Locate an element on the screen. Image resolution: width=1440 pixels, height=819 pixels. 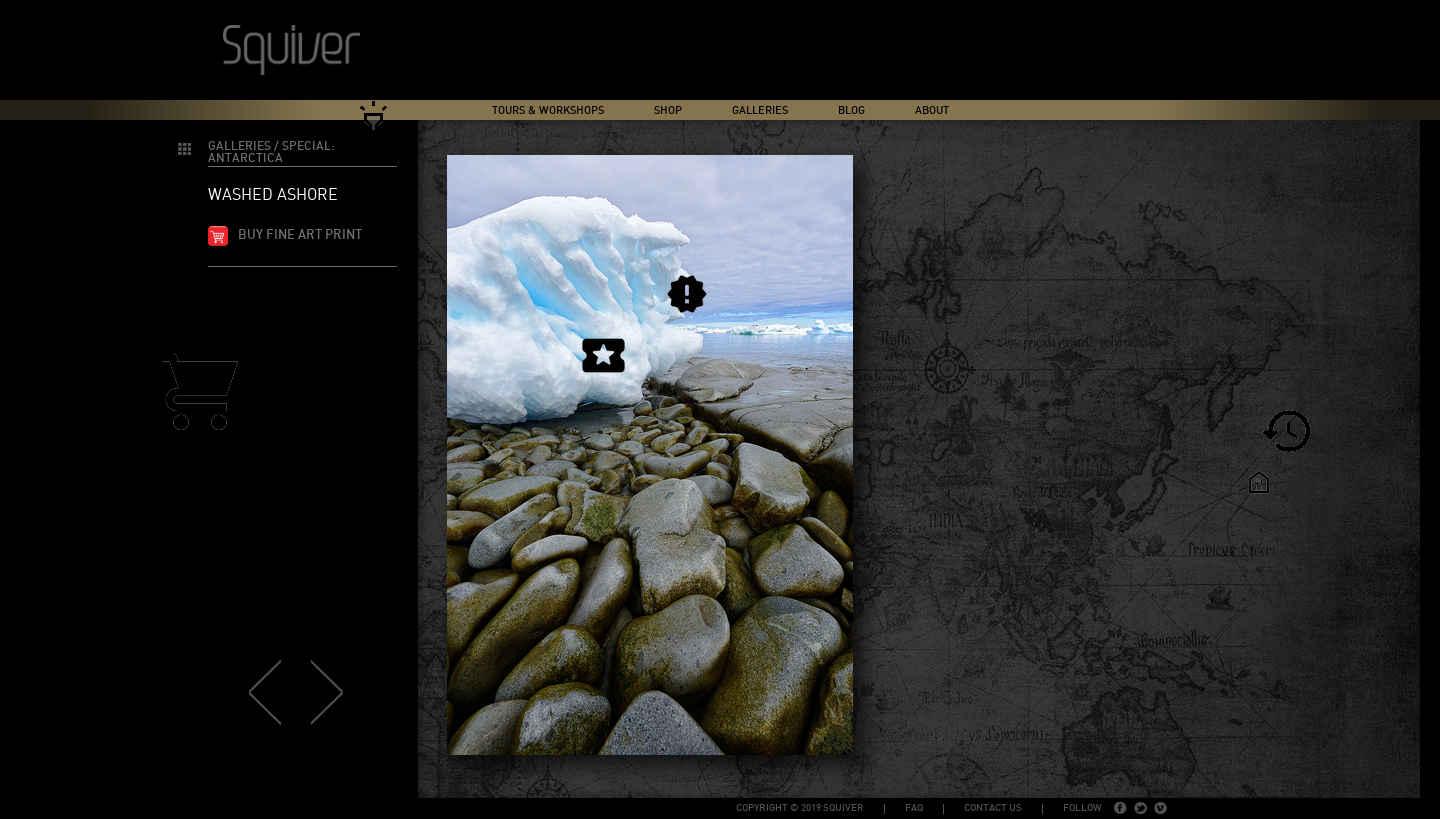
find nearby food banks or food assistance locations is located at coordinates (1259, 482).